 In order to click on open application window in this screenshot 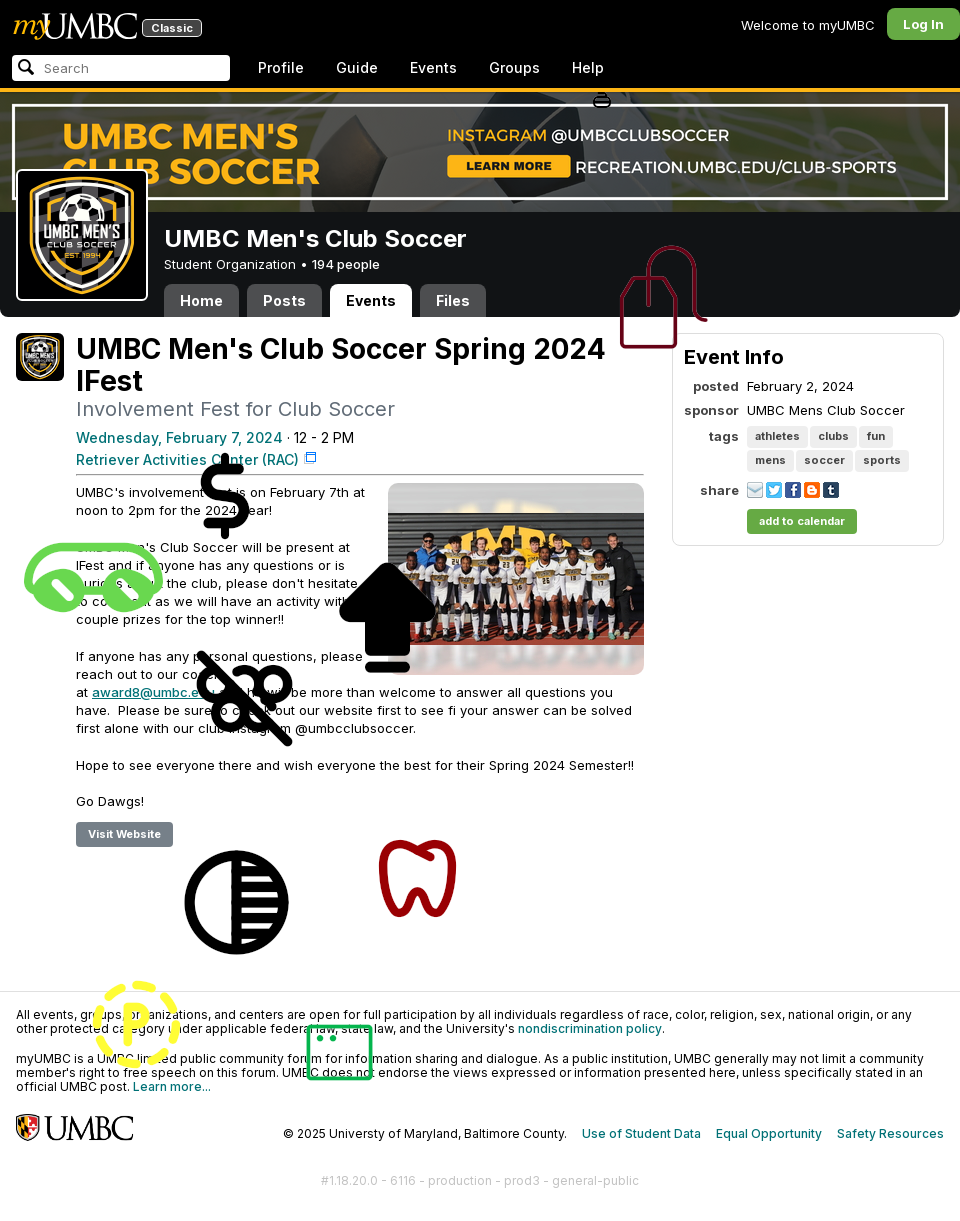, I will do `click(339, 1052)`.